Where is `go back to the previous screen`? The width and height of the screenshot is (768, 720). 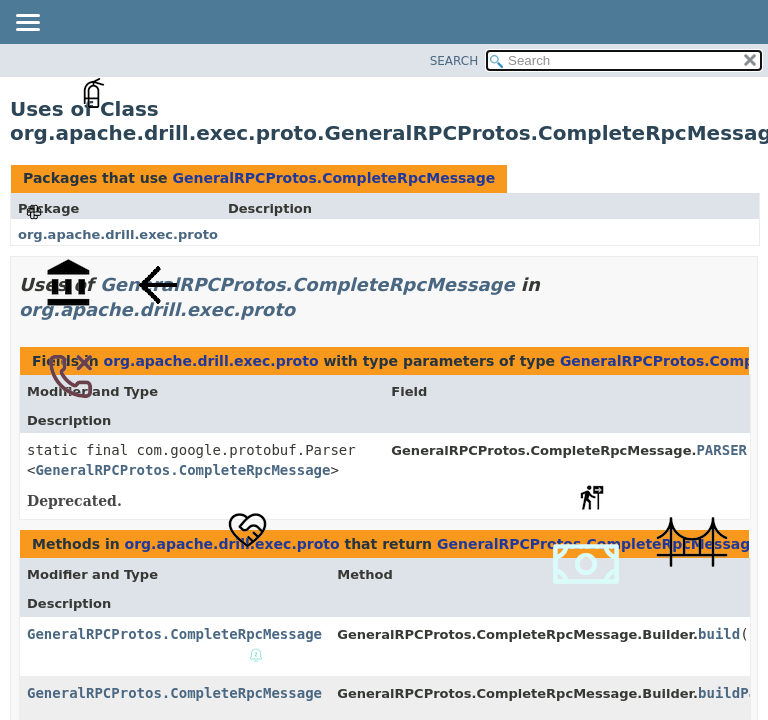 go back to the previous screen is located at coordinates (158, 285).